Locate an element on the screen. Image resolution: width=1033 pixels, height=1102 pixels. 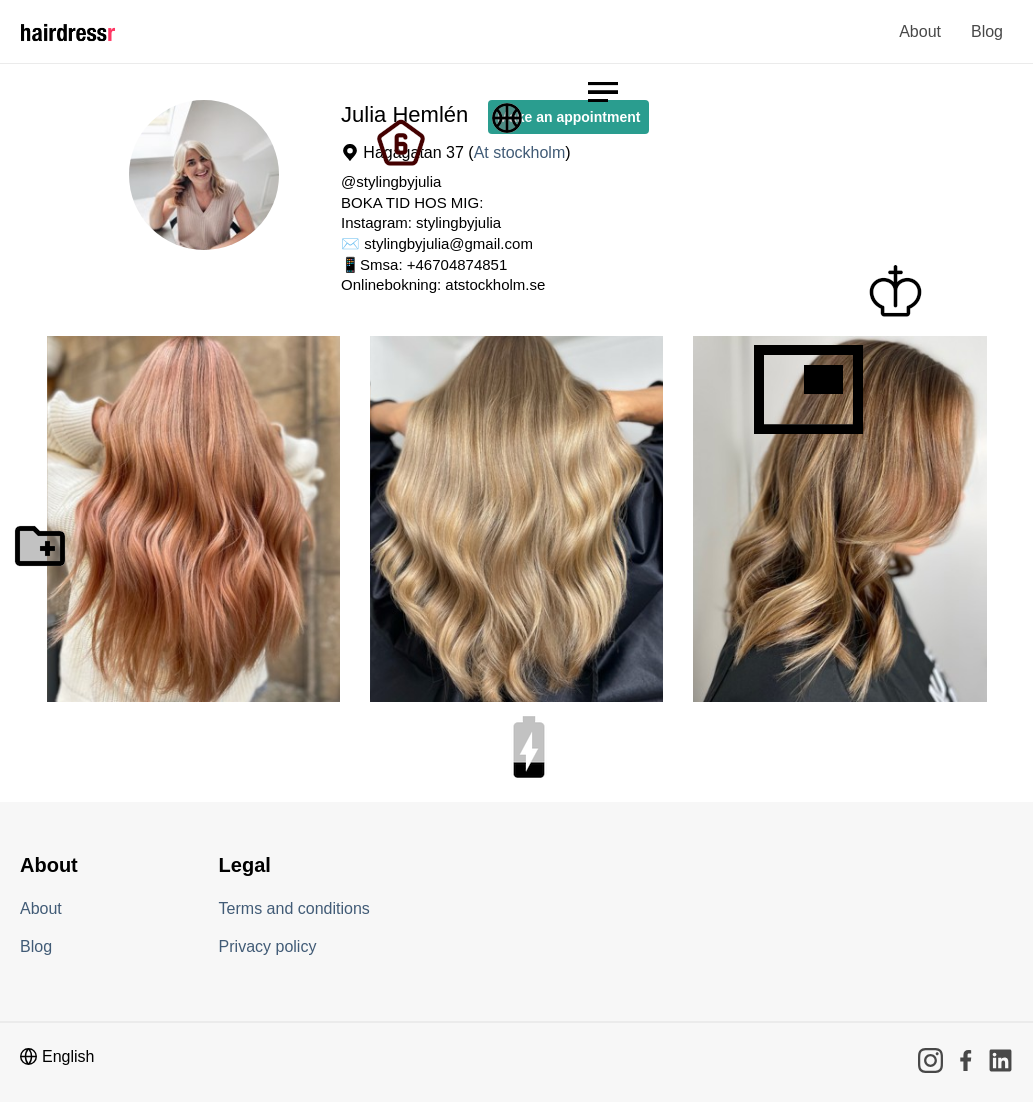
access basketball or sports content is located at coordinates (507, 118).